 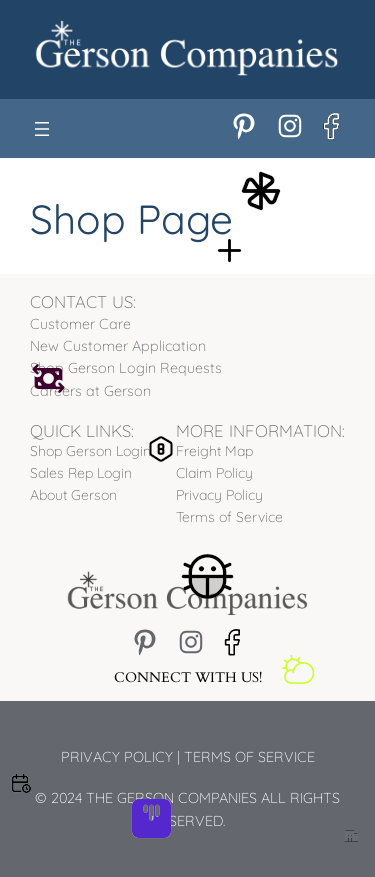 I want to click on view office or workplace location, so click(x=351, y=836).